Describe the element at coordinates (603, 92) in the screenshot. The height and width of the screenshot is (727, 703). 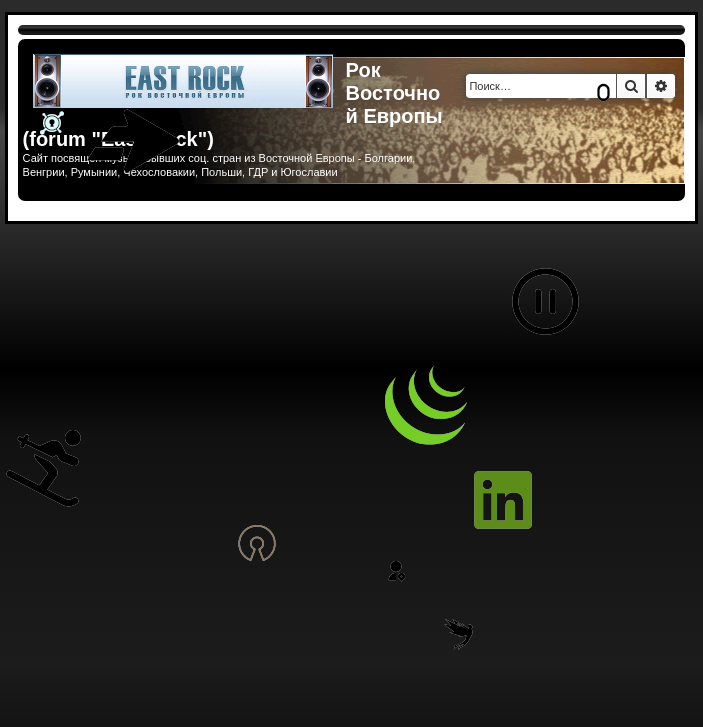
I see `indicates zero items or empty count` at that location.